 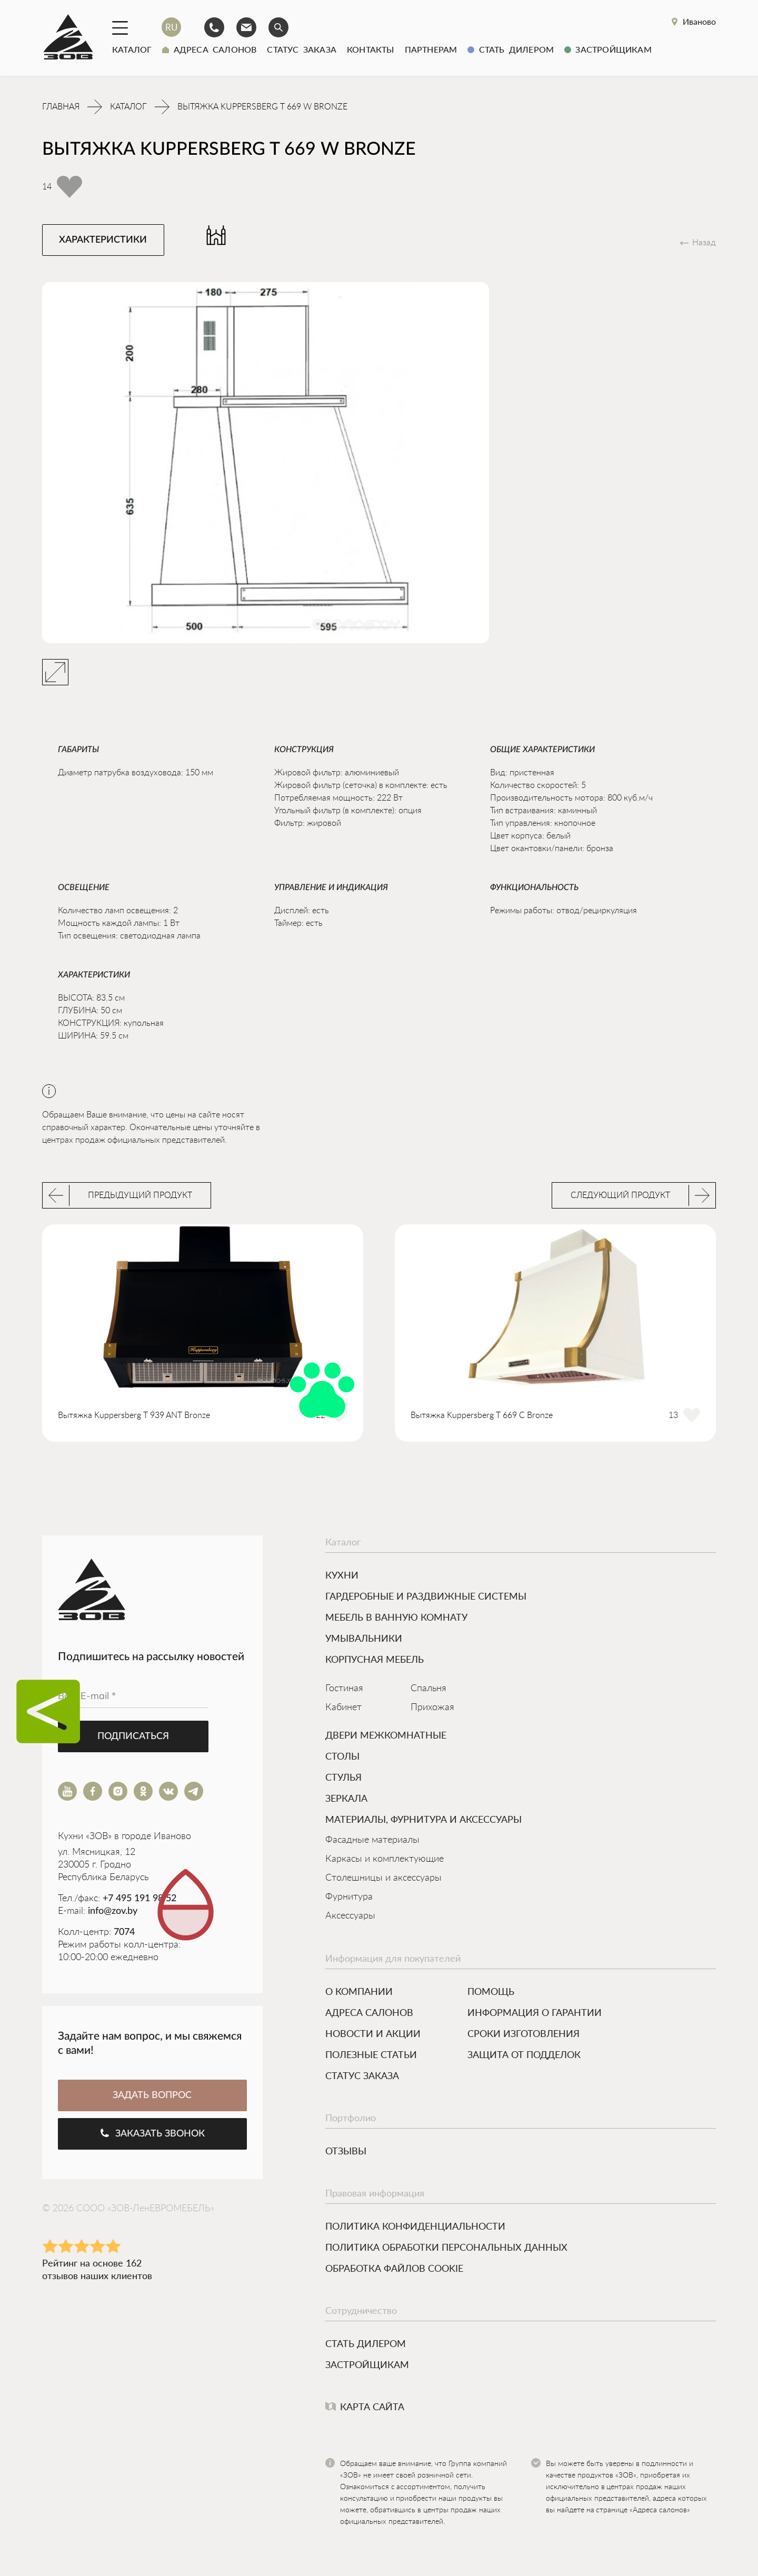 What do you see at coordinates (48, 1711) in the screenshot?
I see `navigate to previous item or page` at bounding box center [48, 1711].